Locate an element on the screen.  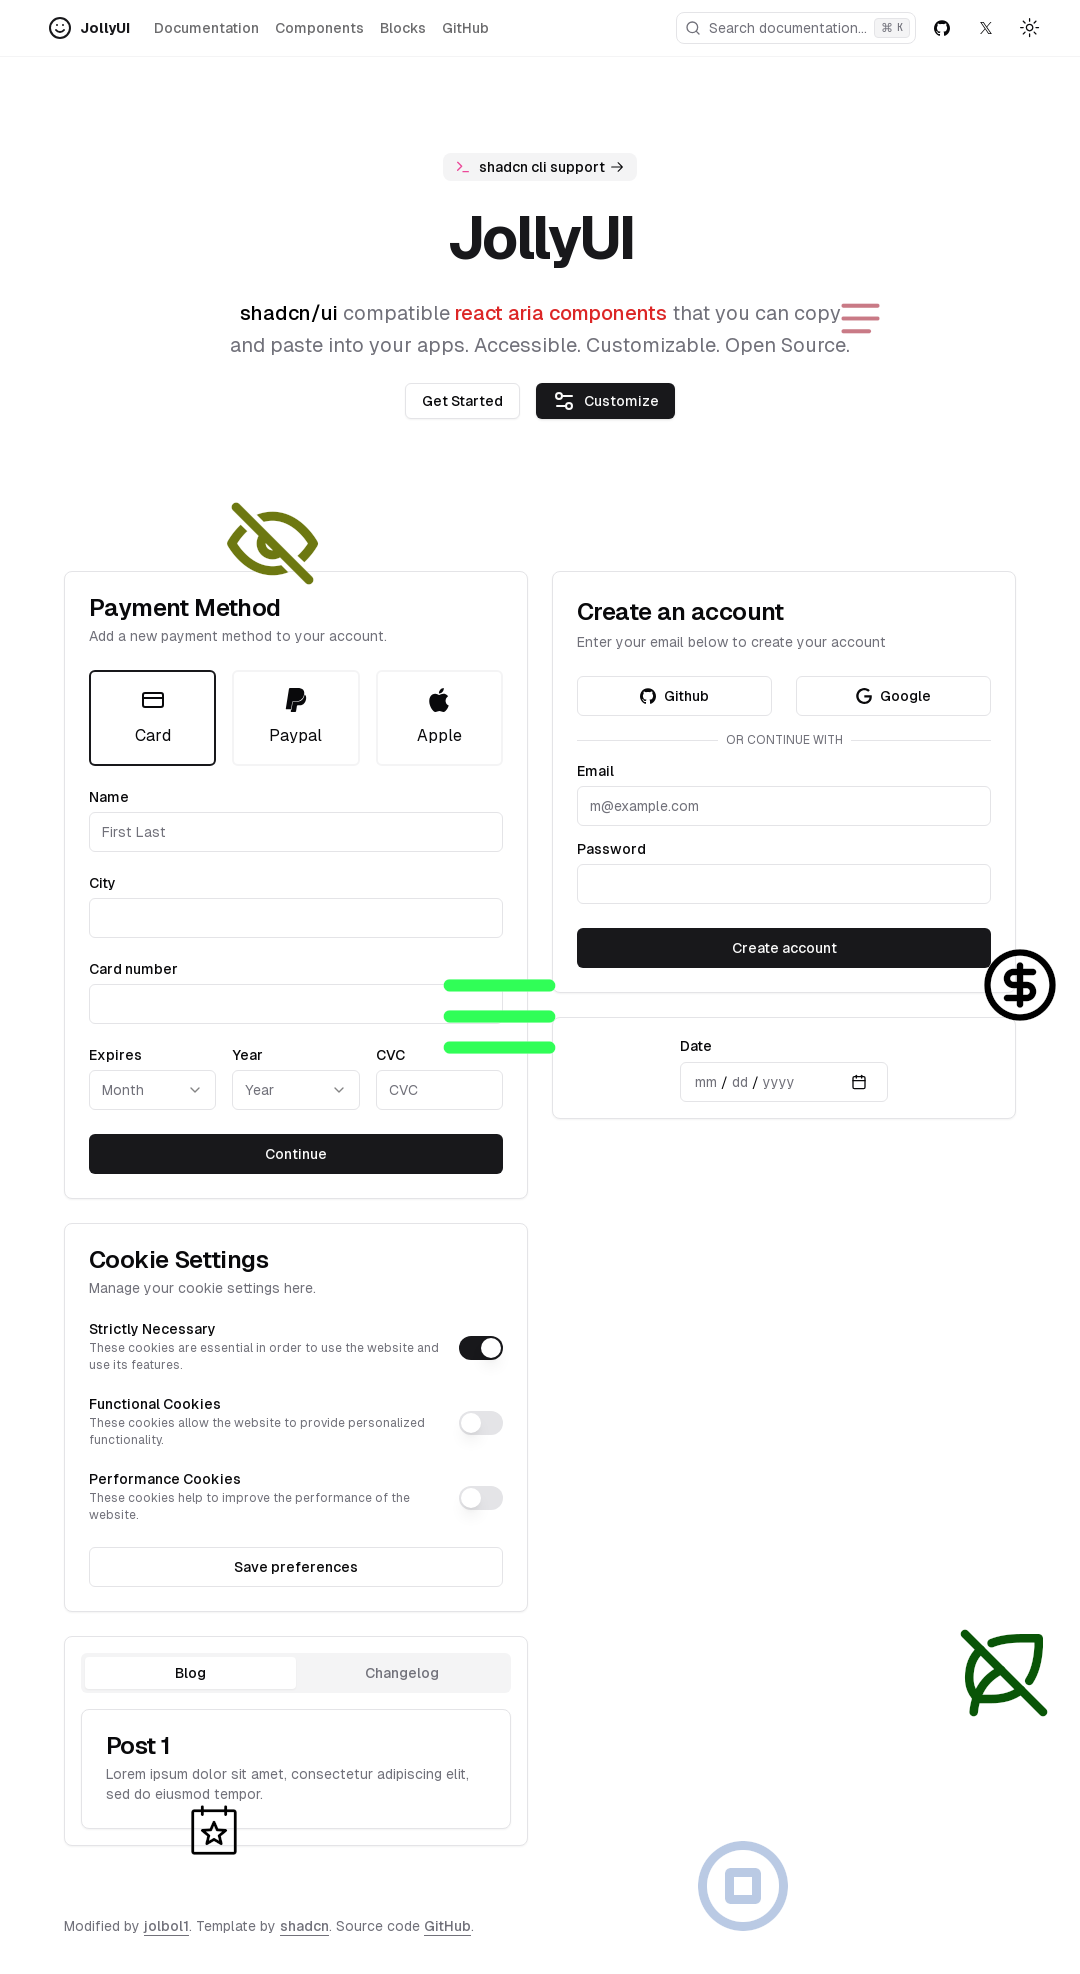
stop media playback is located at coordinates (743, 1886).